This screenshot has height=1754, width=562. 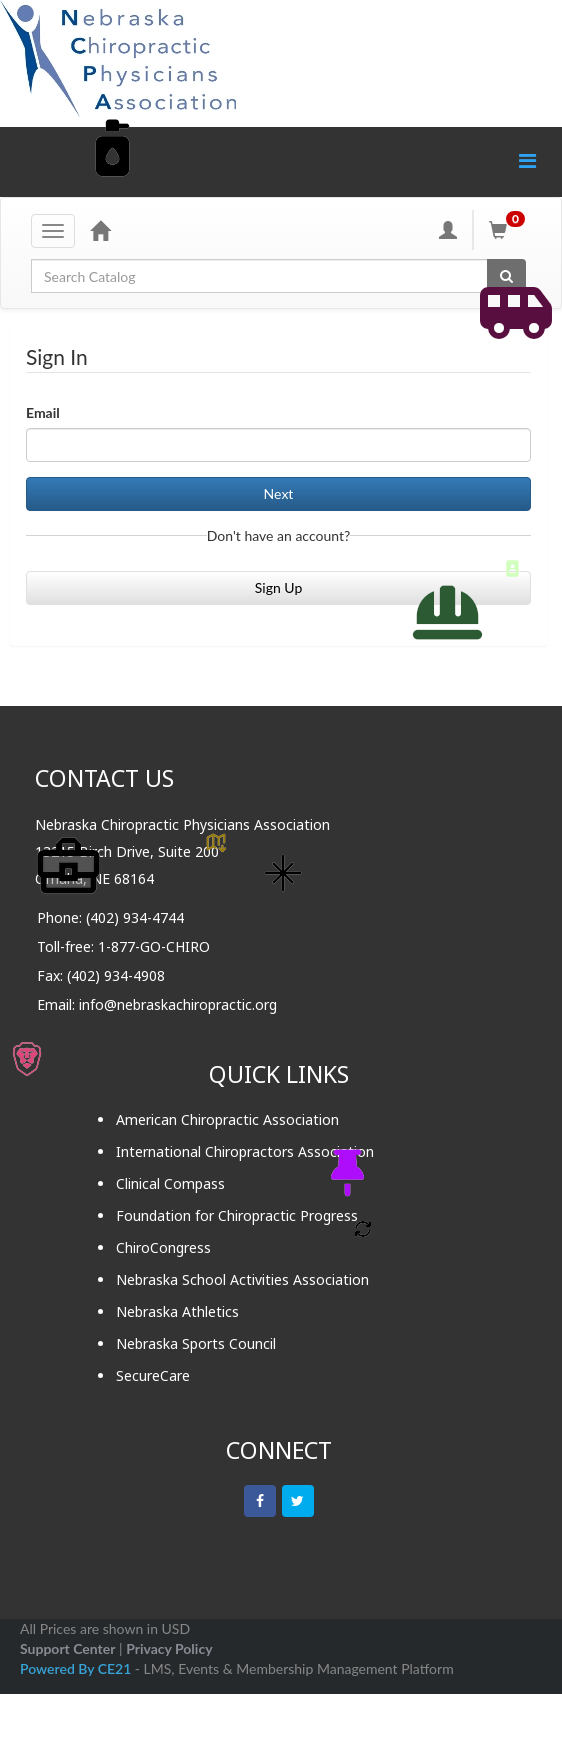 What do you see at coordinates (216, 842) in the screenshot?
I see `download map for offline use` at bounding box center [216, 842].